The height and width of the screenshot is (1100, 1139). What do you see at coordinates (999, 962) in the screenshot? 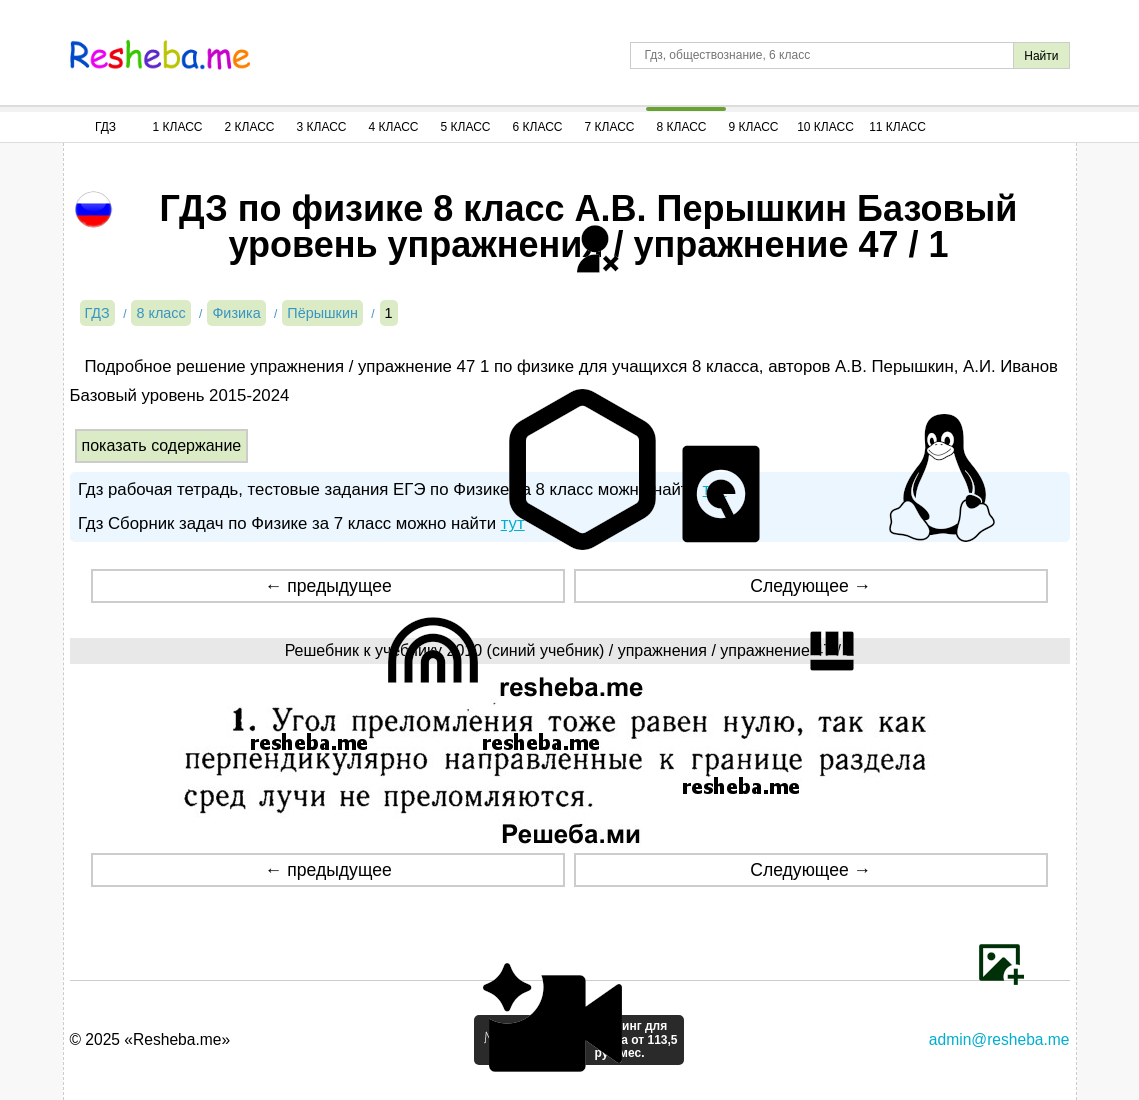
I see `add a new image or photo` at bounding box center [999, 962].